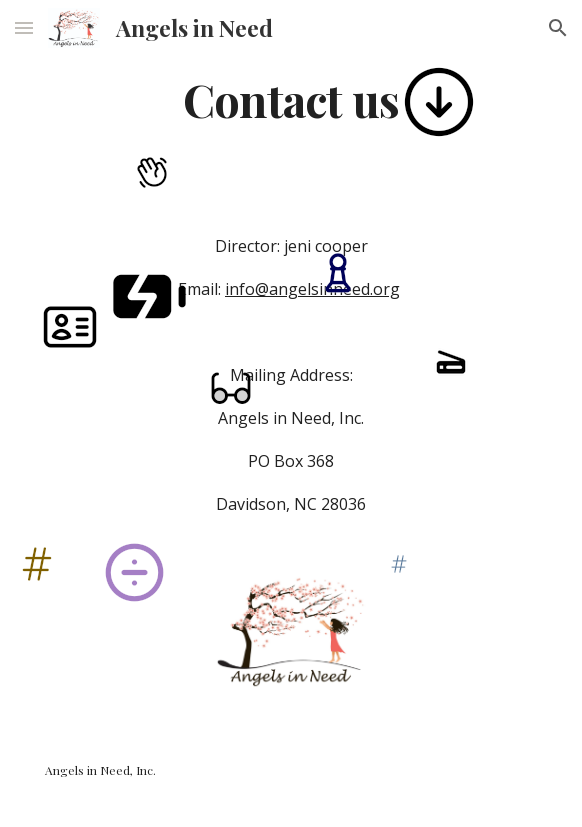 The width and height of the screenshot is (582, 827). What do you see at coordinates (37, 564) in the screenshot?
I see `add or search hashtags` at bounding box center [37, 564].